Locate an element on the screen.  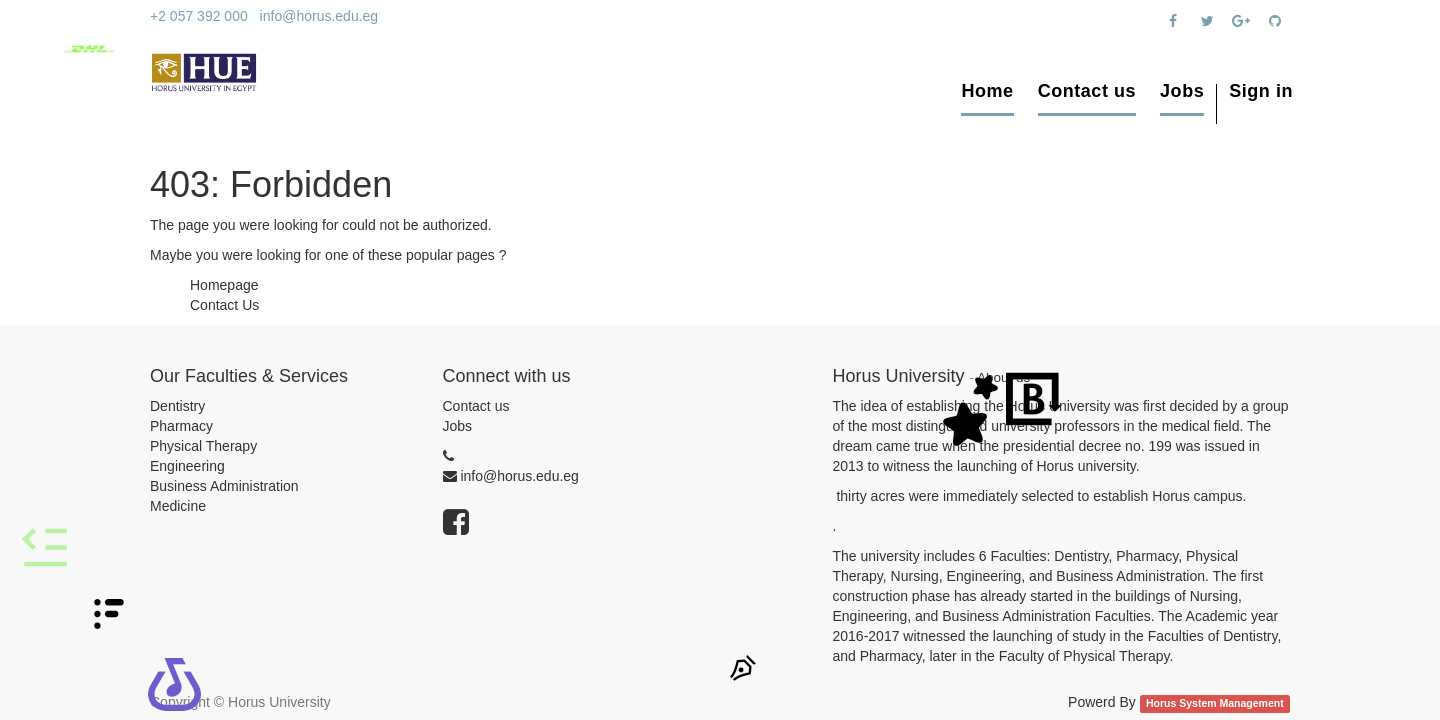
codefactor code review service logo is located at coordinates (109, 614).